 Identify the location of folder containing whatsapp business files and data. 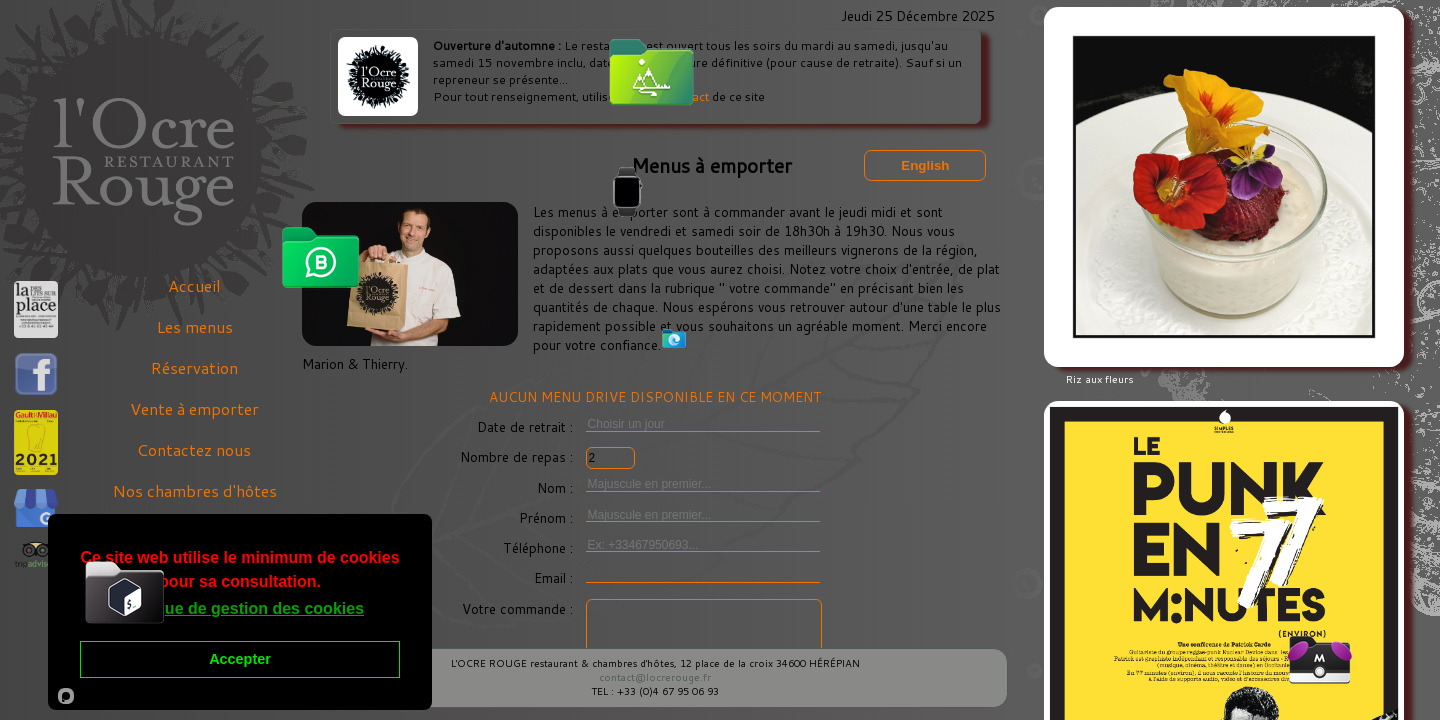
(320, 259).